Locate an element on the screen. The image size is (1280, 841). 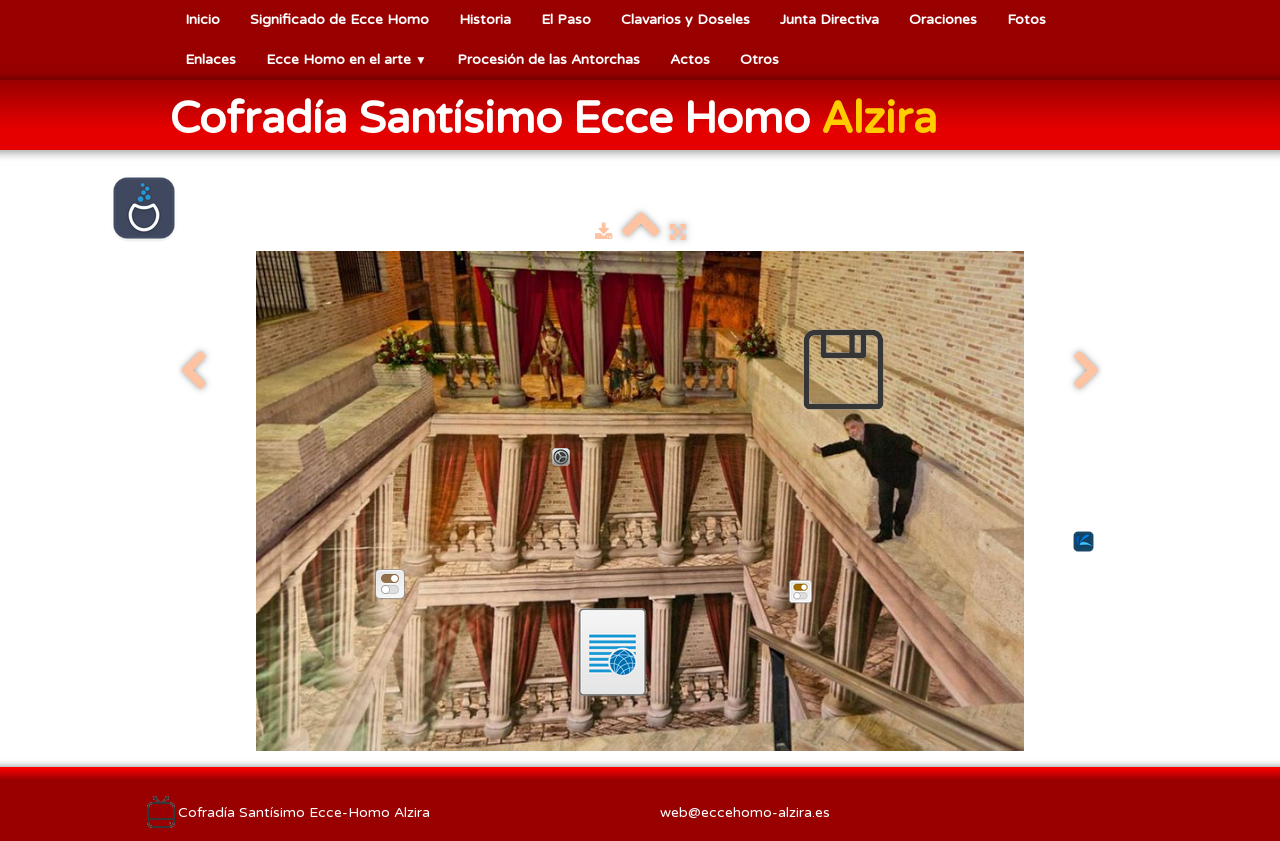
open system tweaks or customization settings is located at coordinates (390, 584).